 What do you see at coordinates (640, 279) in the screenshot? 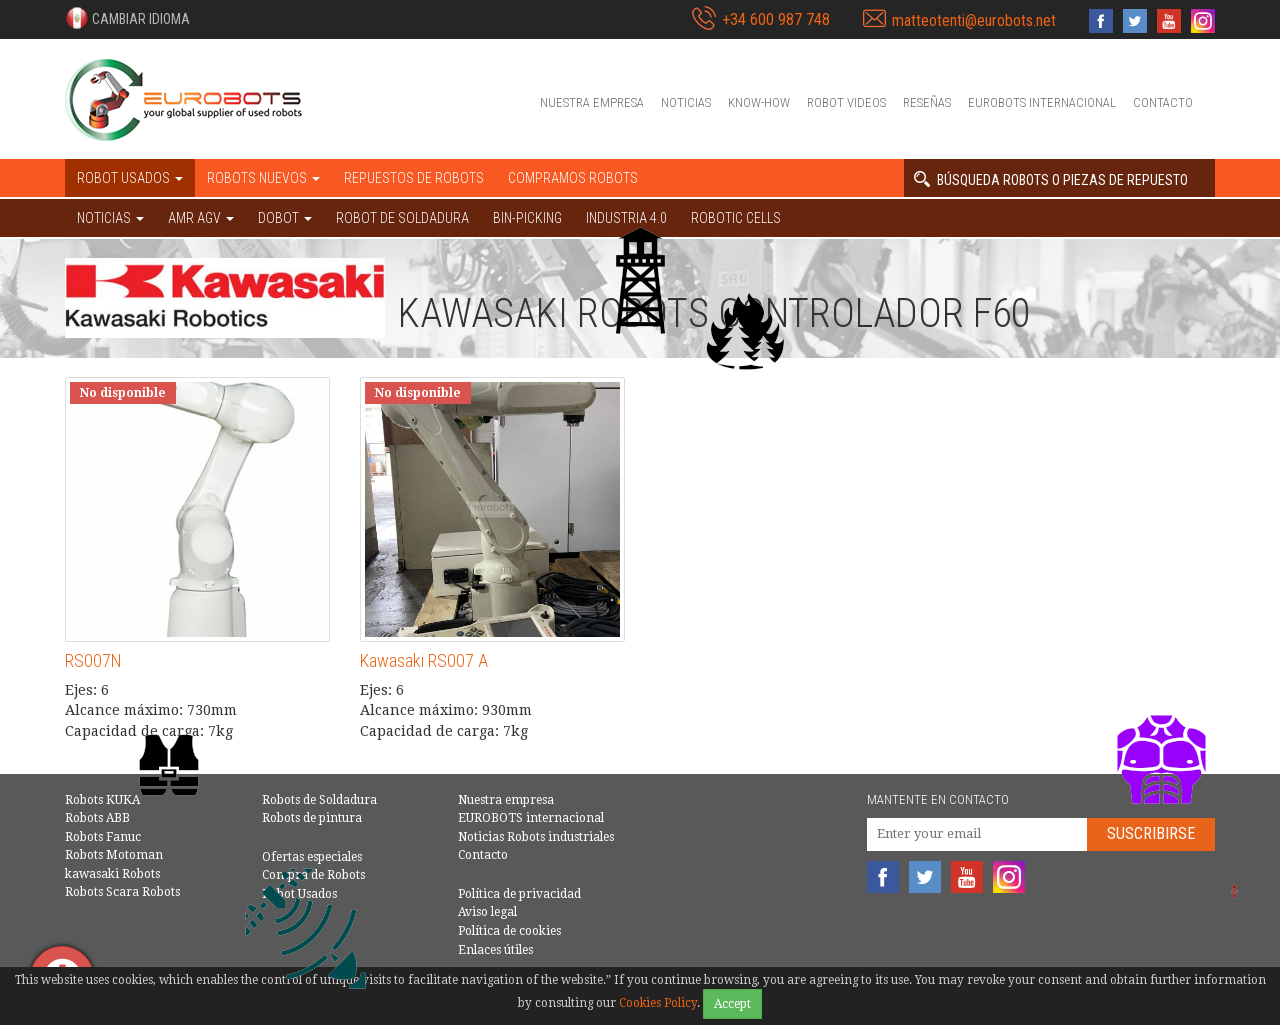
I see `view or access lookout points on a map` at bounding box center [640, 279].